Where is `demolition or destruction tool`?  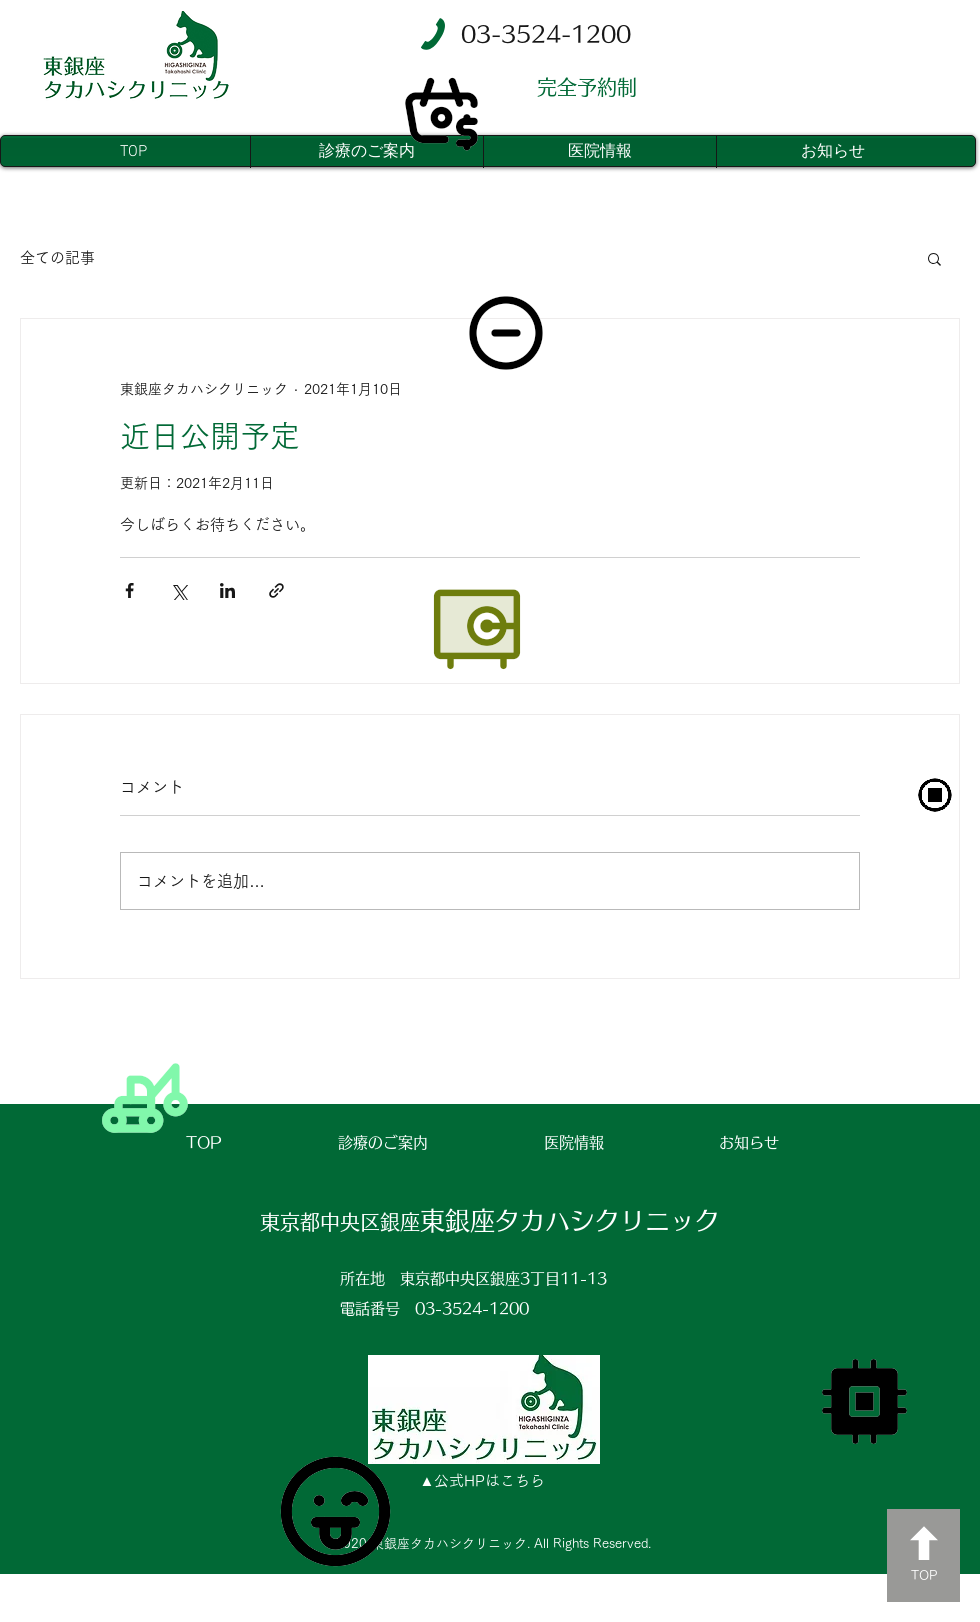
demolition or destruction tool is located at coordinates (147, 1100).